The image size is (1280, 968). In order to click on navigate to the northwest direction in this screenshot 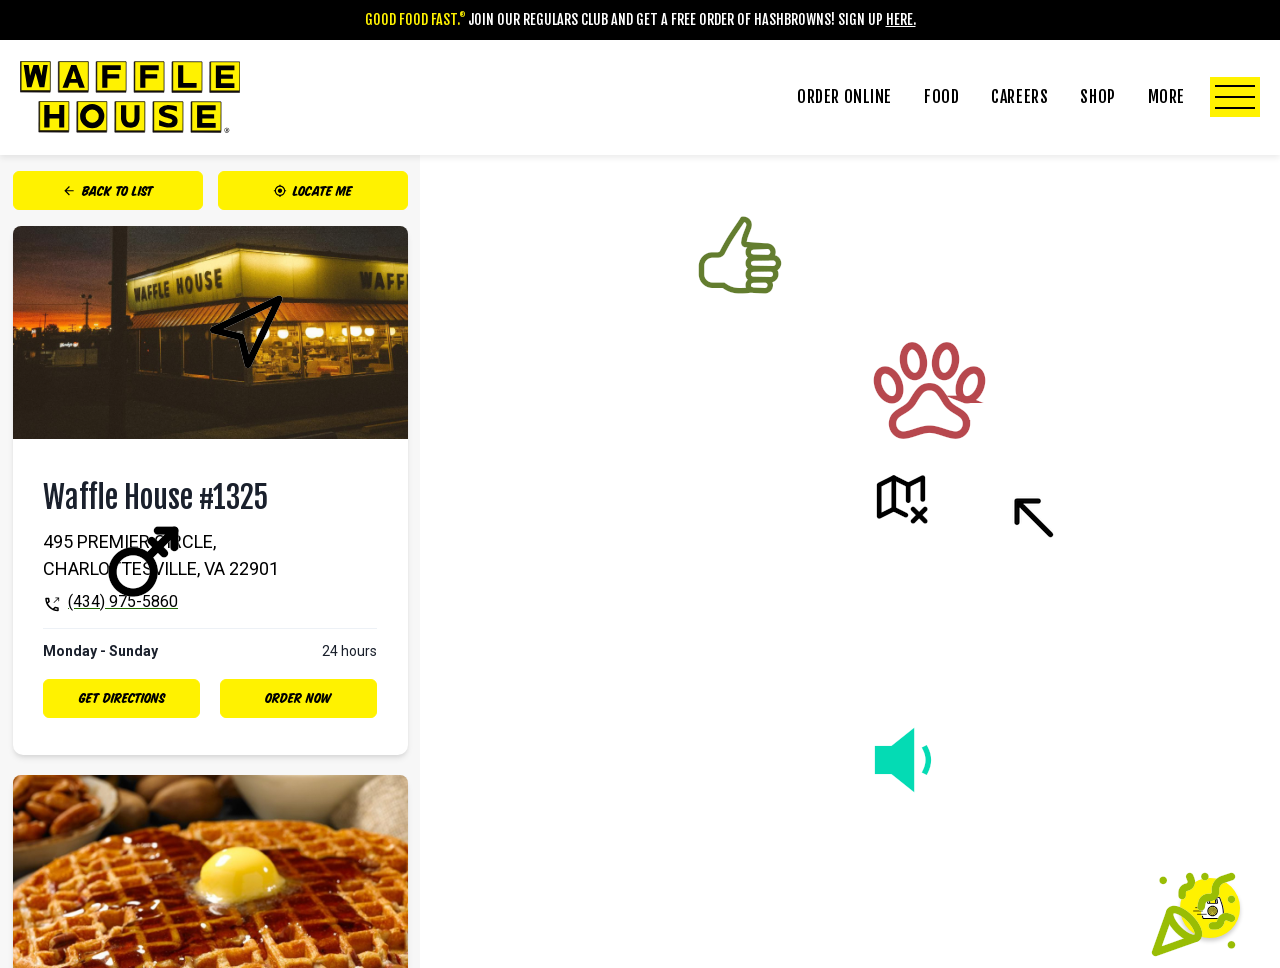, I will do `click(1033, 517)`.